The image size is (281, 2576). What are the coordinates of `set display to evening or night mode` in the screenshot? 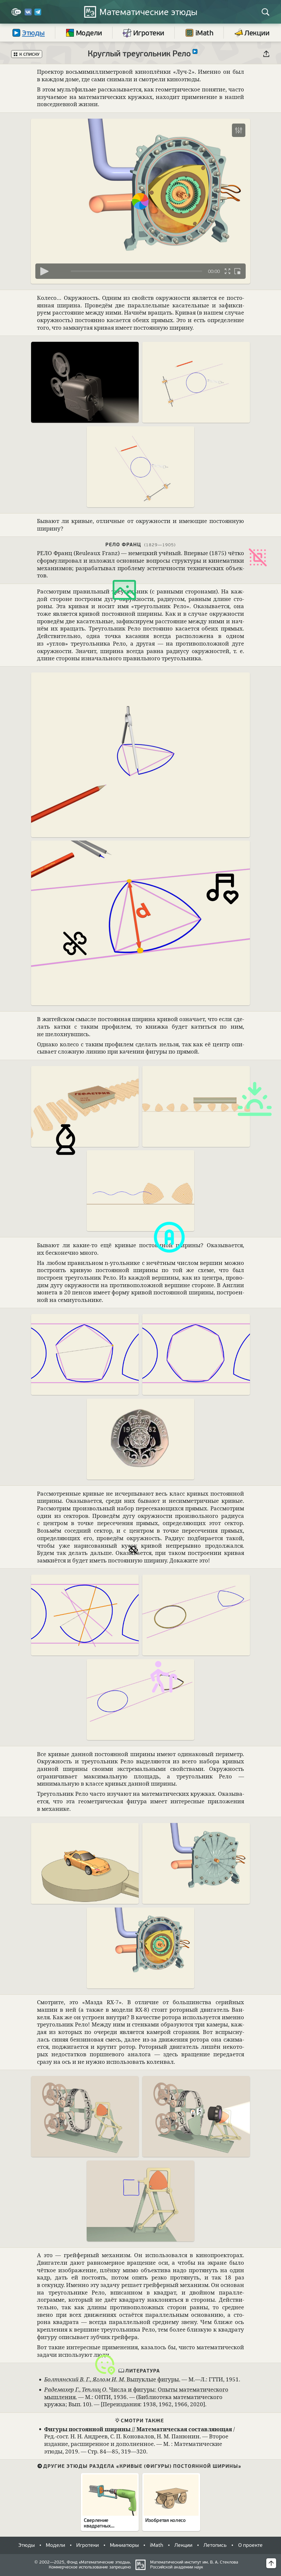 It's located at (255, 1099).